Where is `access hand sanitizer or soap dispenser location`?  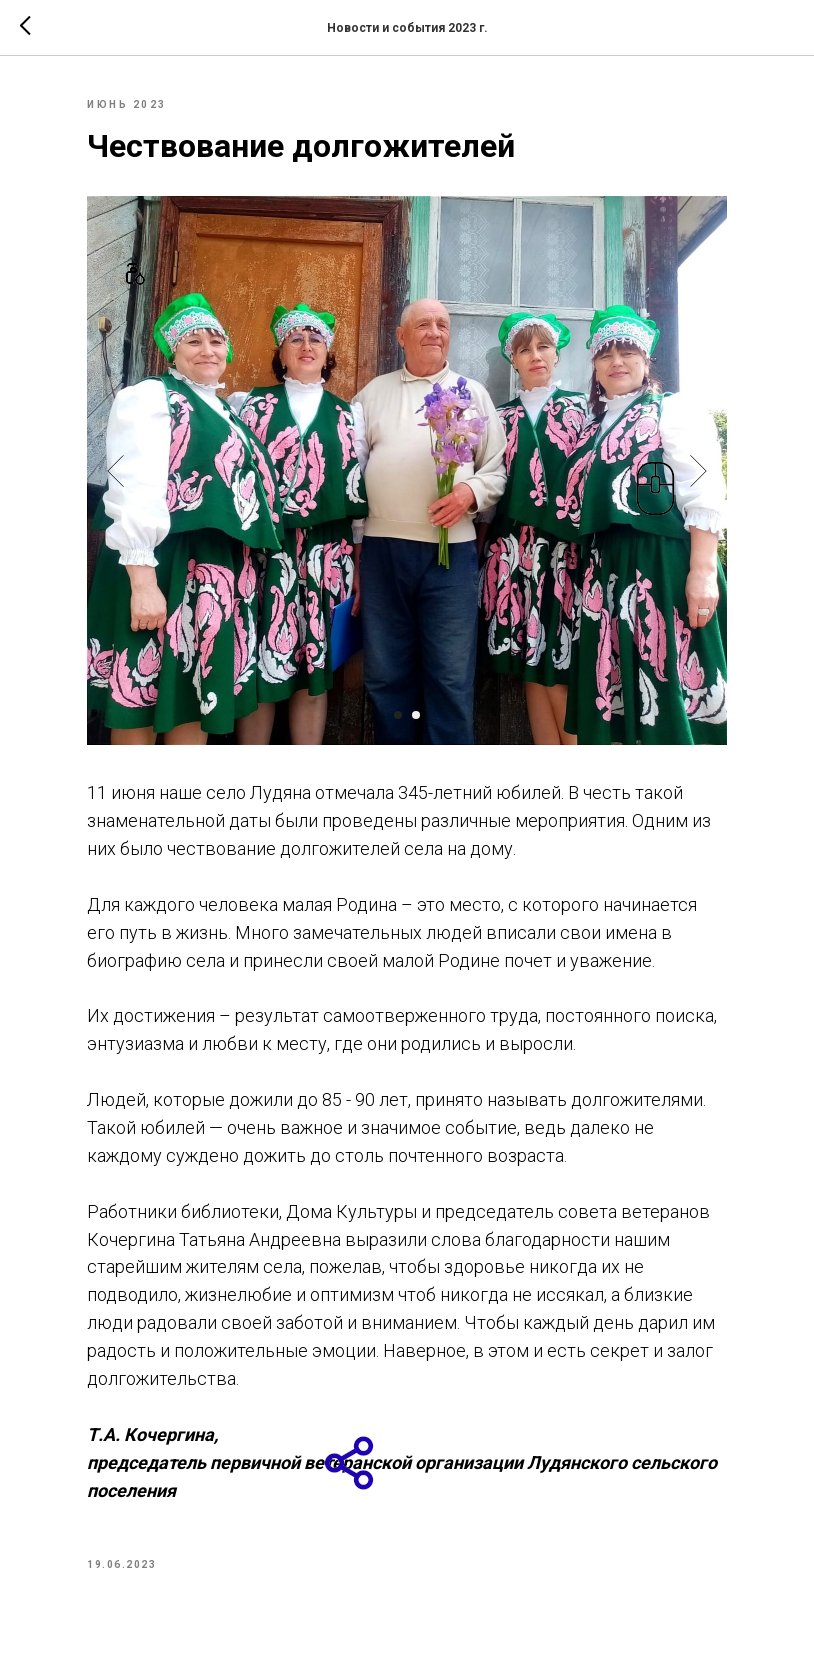
access hand sanitizer or soap dispenser location is located at coordinates (135, 274).